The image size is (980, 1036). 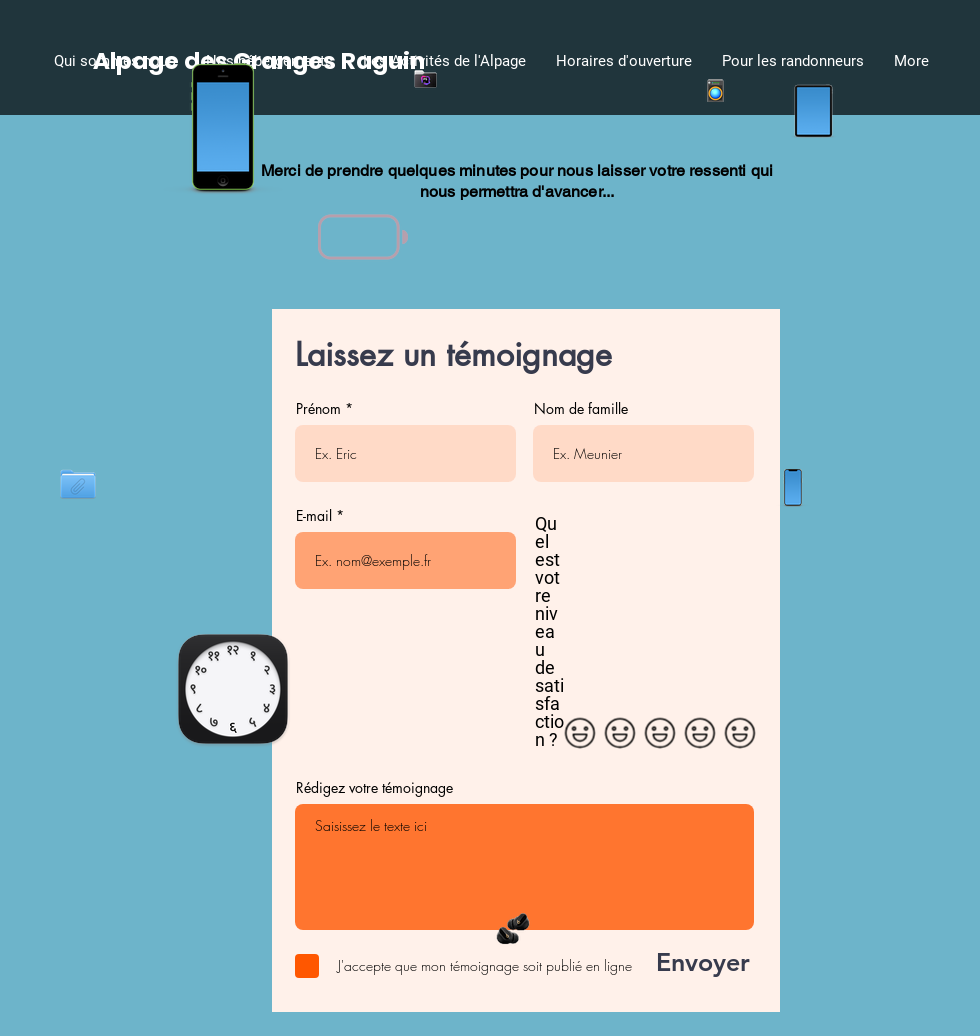 What do you see at coordinates (793, 488) in the screenshot?
I see `iPhone 12 Pro device icon` at bounding box center [793, 488].